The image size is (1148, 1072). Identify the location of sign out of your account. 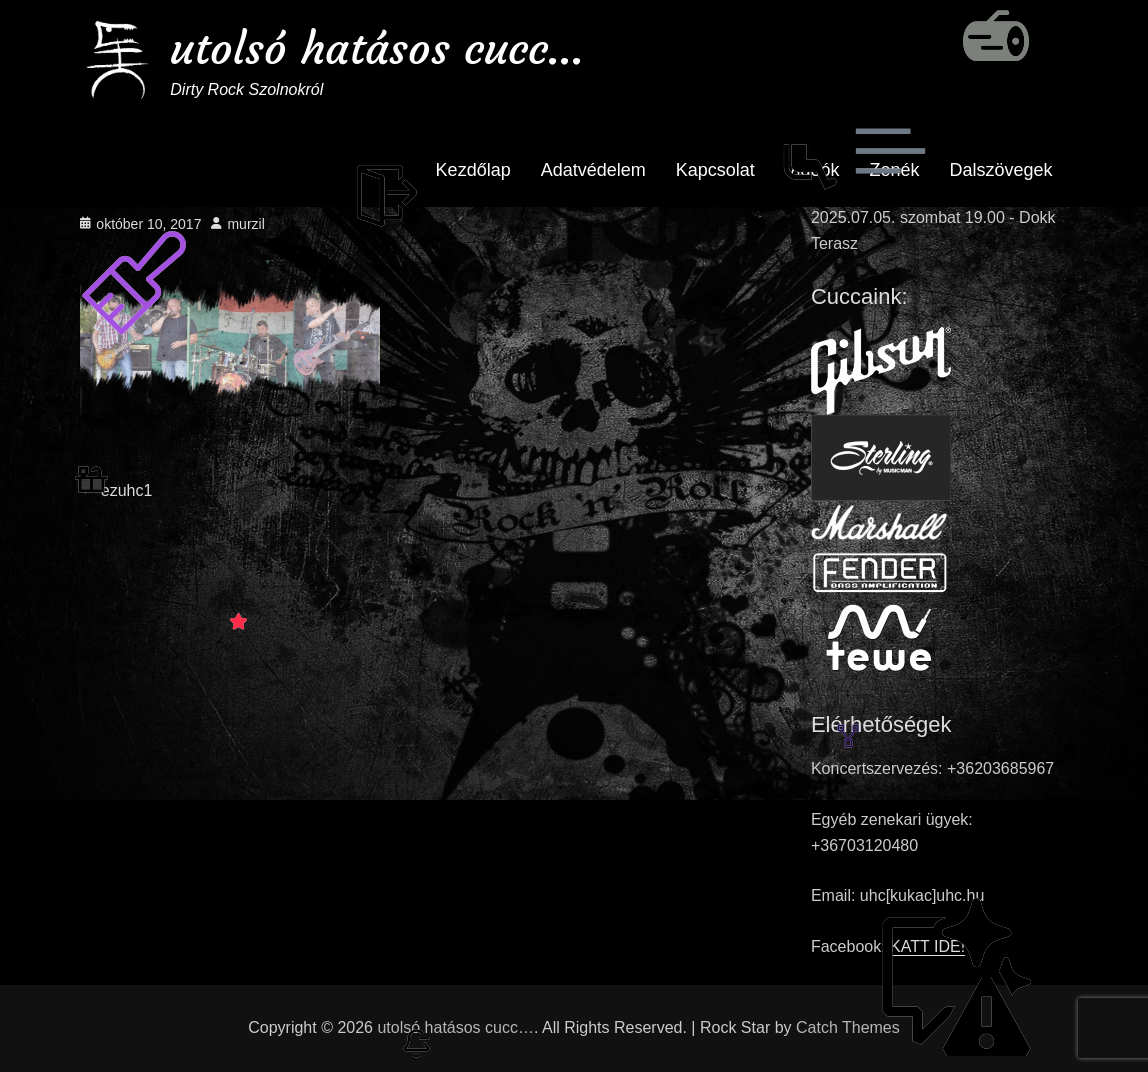
(384, 192).